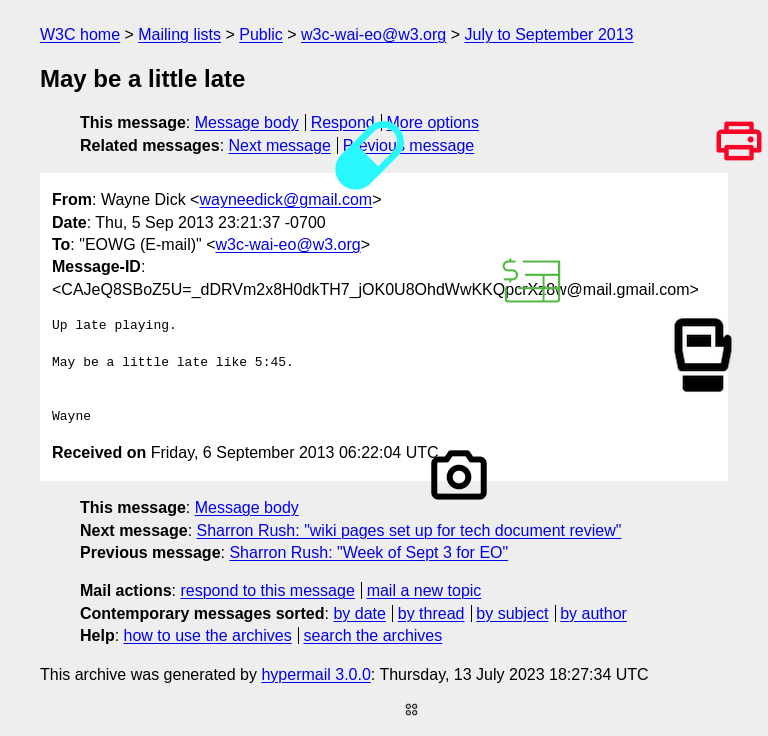 Image resolution: width=768 pixels, height=736 pixels. I want to click on open app grid or menu, so click(411, 709).